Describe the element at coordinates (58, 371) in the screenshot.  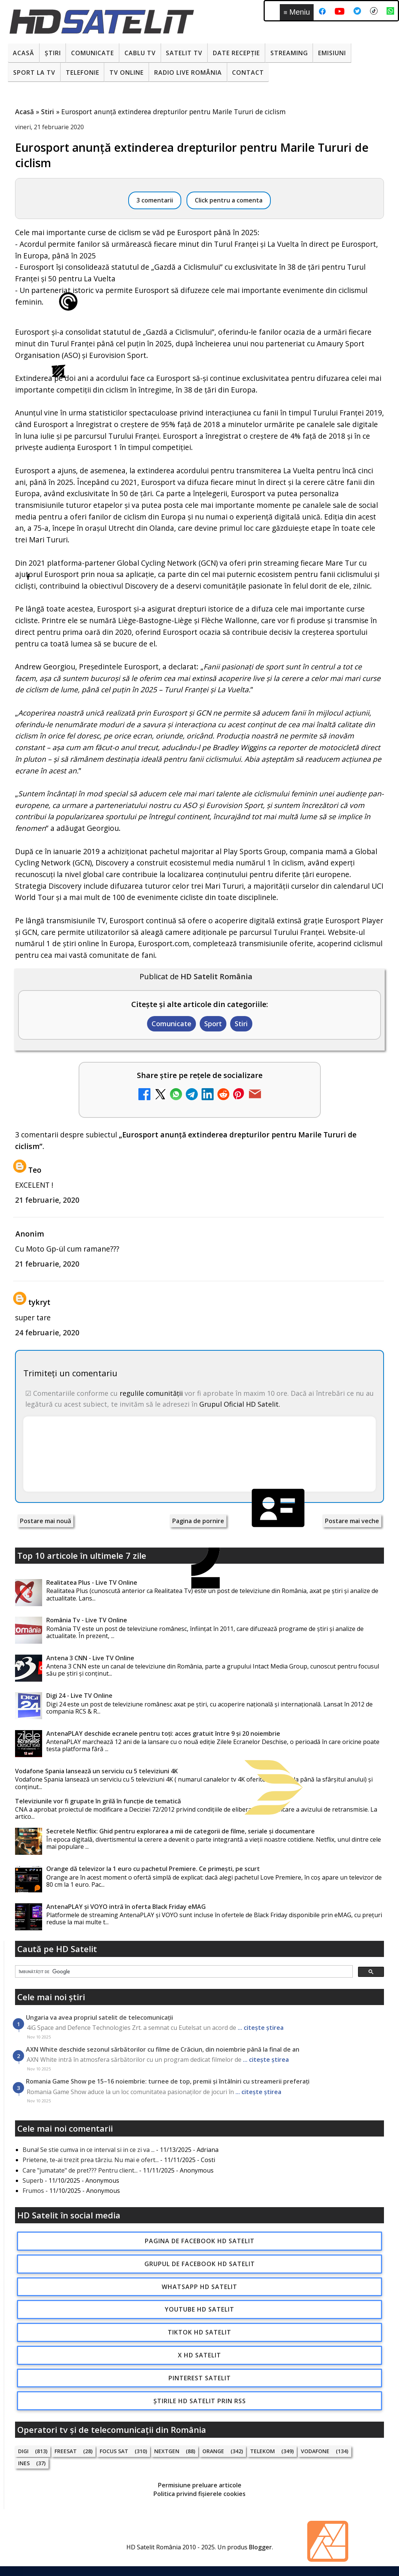
I see `FFmpeg multimedia framework logo` at that location.